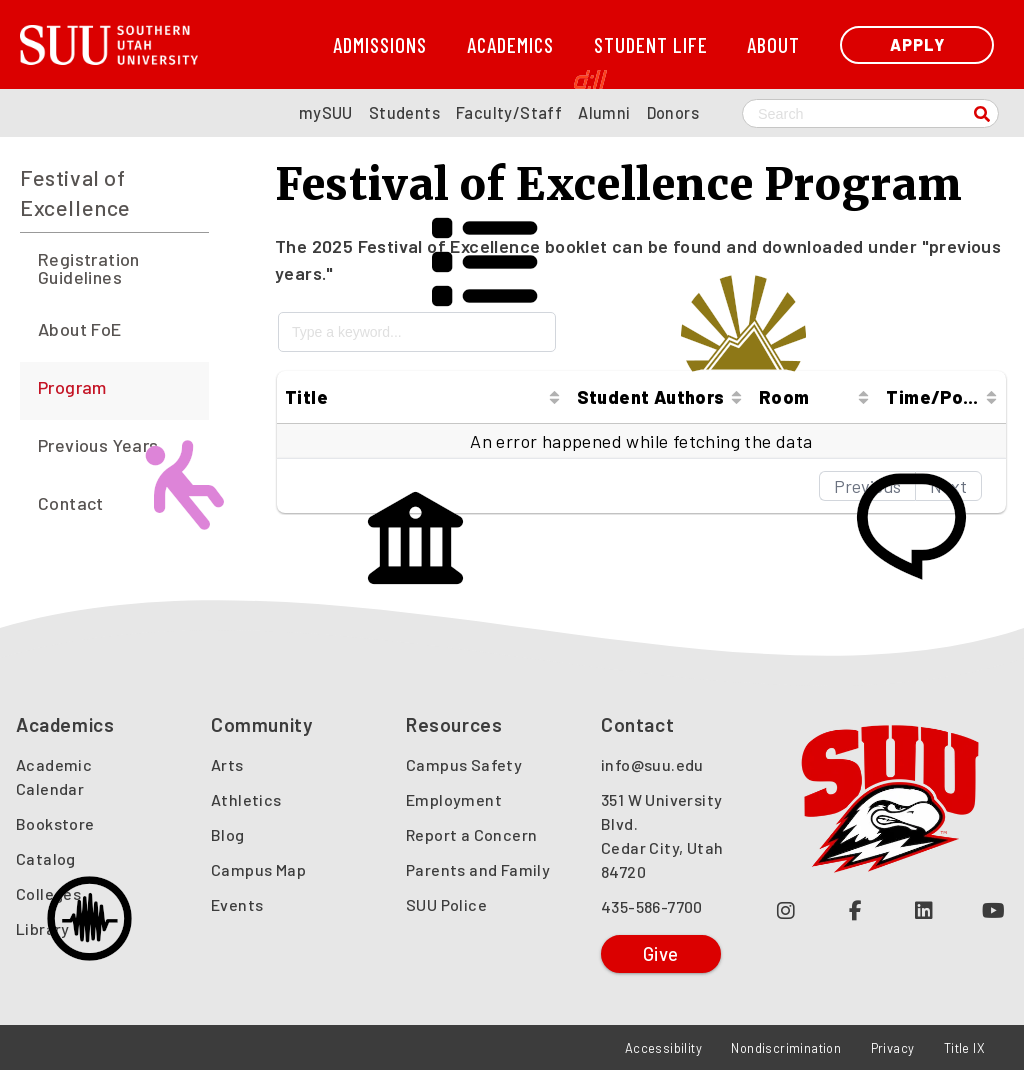 The image size is (1024, 1070). I want to click on access educational or institutional resources, so click(415, 536).